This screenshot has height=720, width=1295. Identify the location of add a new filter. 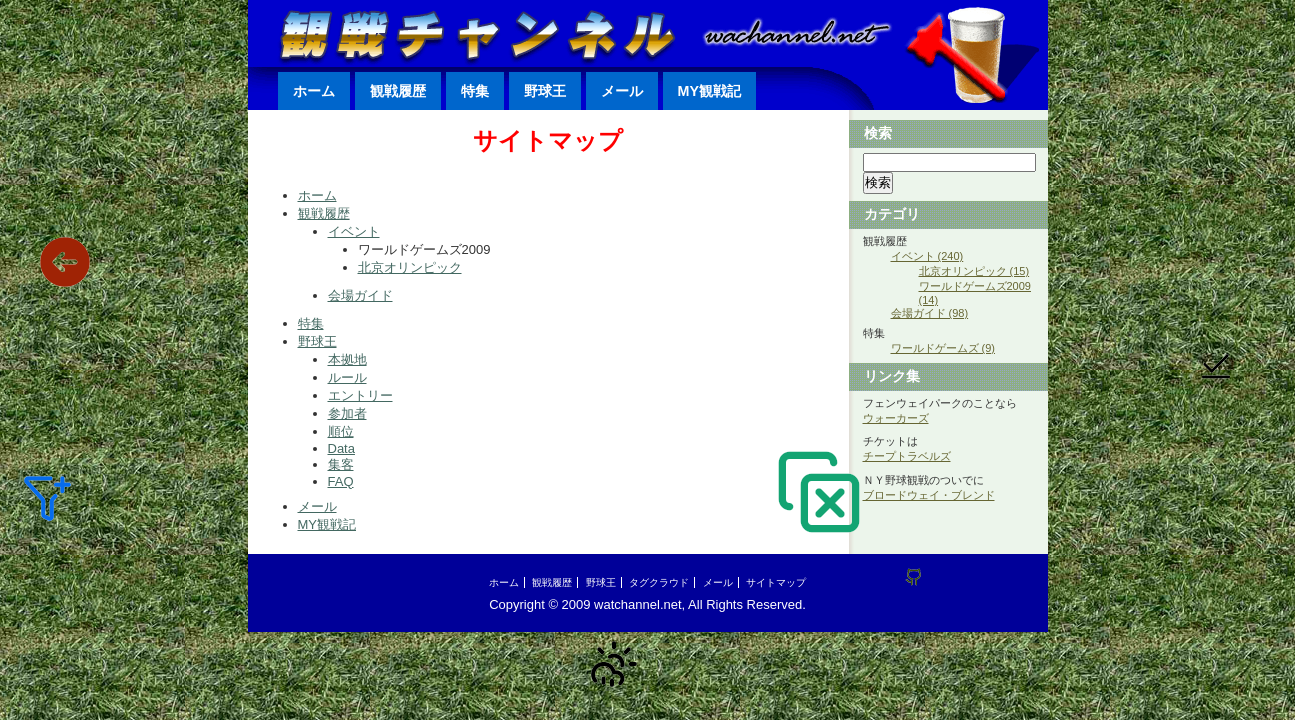
(47, 497).